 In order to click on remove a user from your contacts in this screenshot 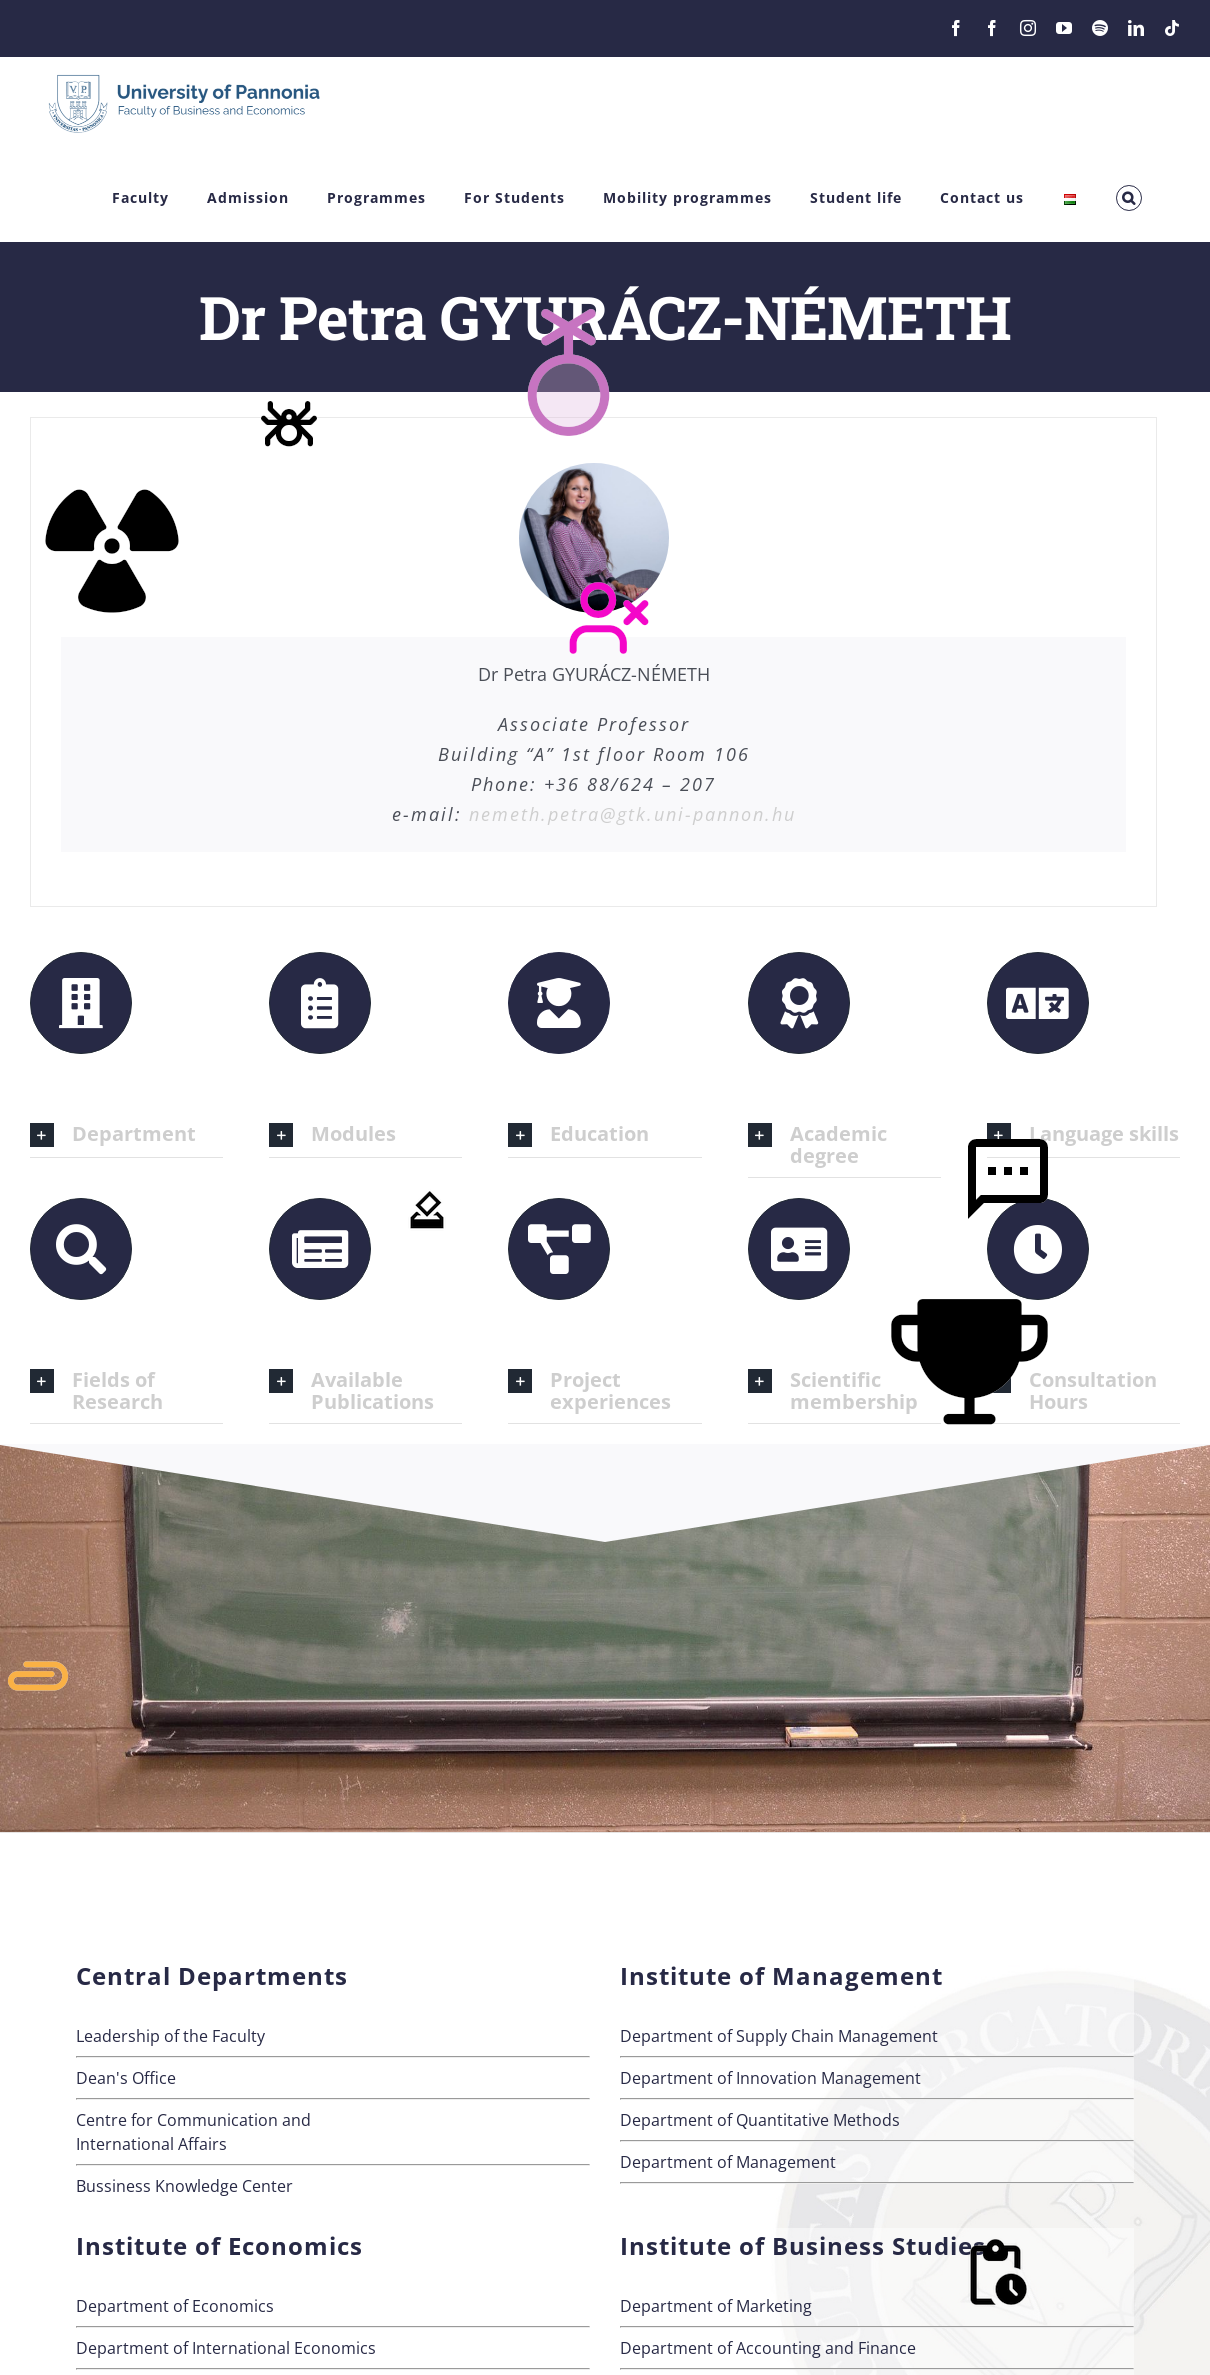, I will do `click(609, 618)`.